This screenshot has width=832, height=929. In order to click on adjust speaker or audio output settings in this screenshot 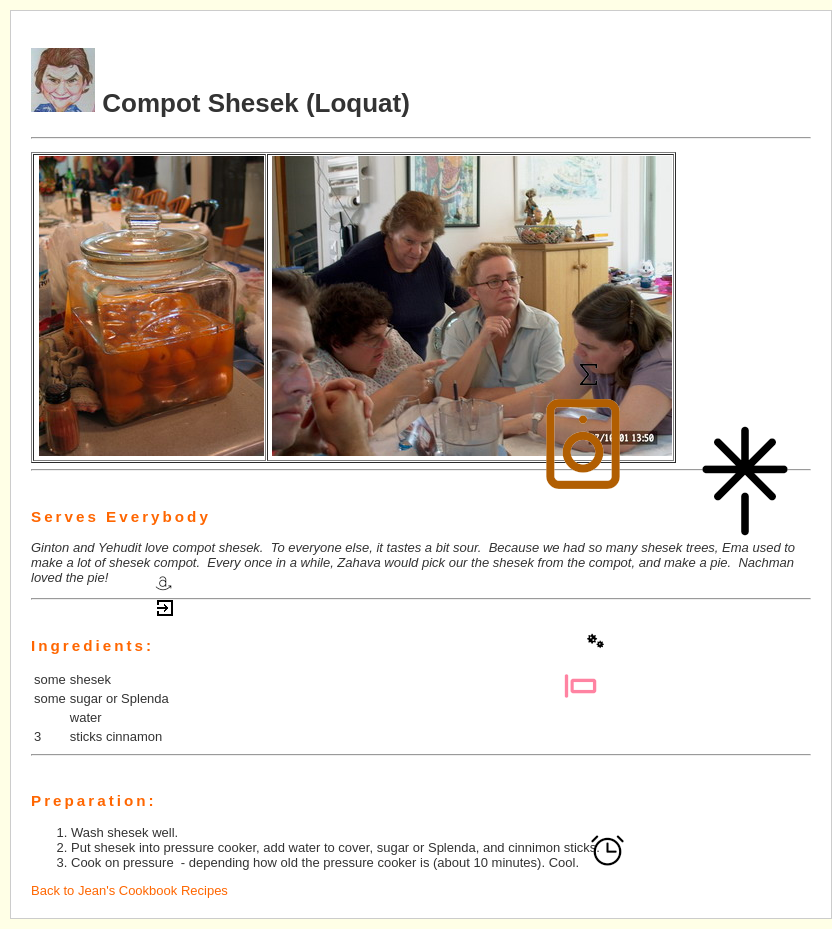, I will do `click(583, 444)`.